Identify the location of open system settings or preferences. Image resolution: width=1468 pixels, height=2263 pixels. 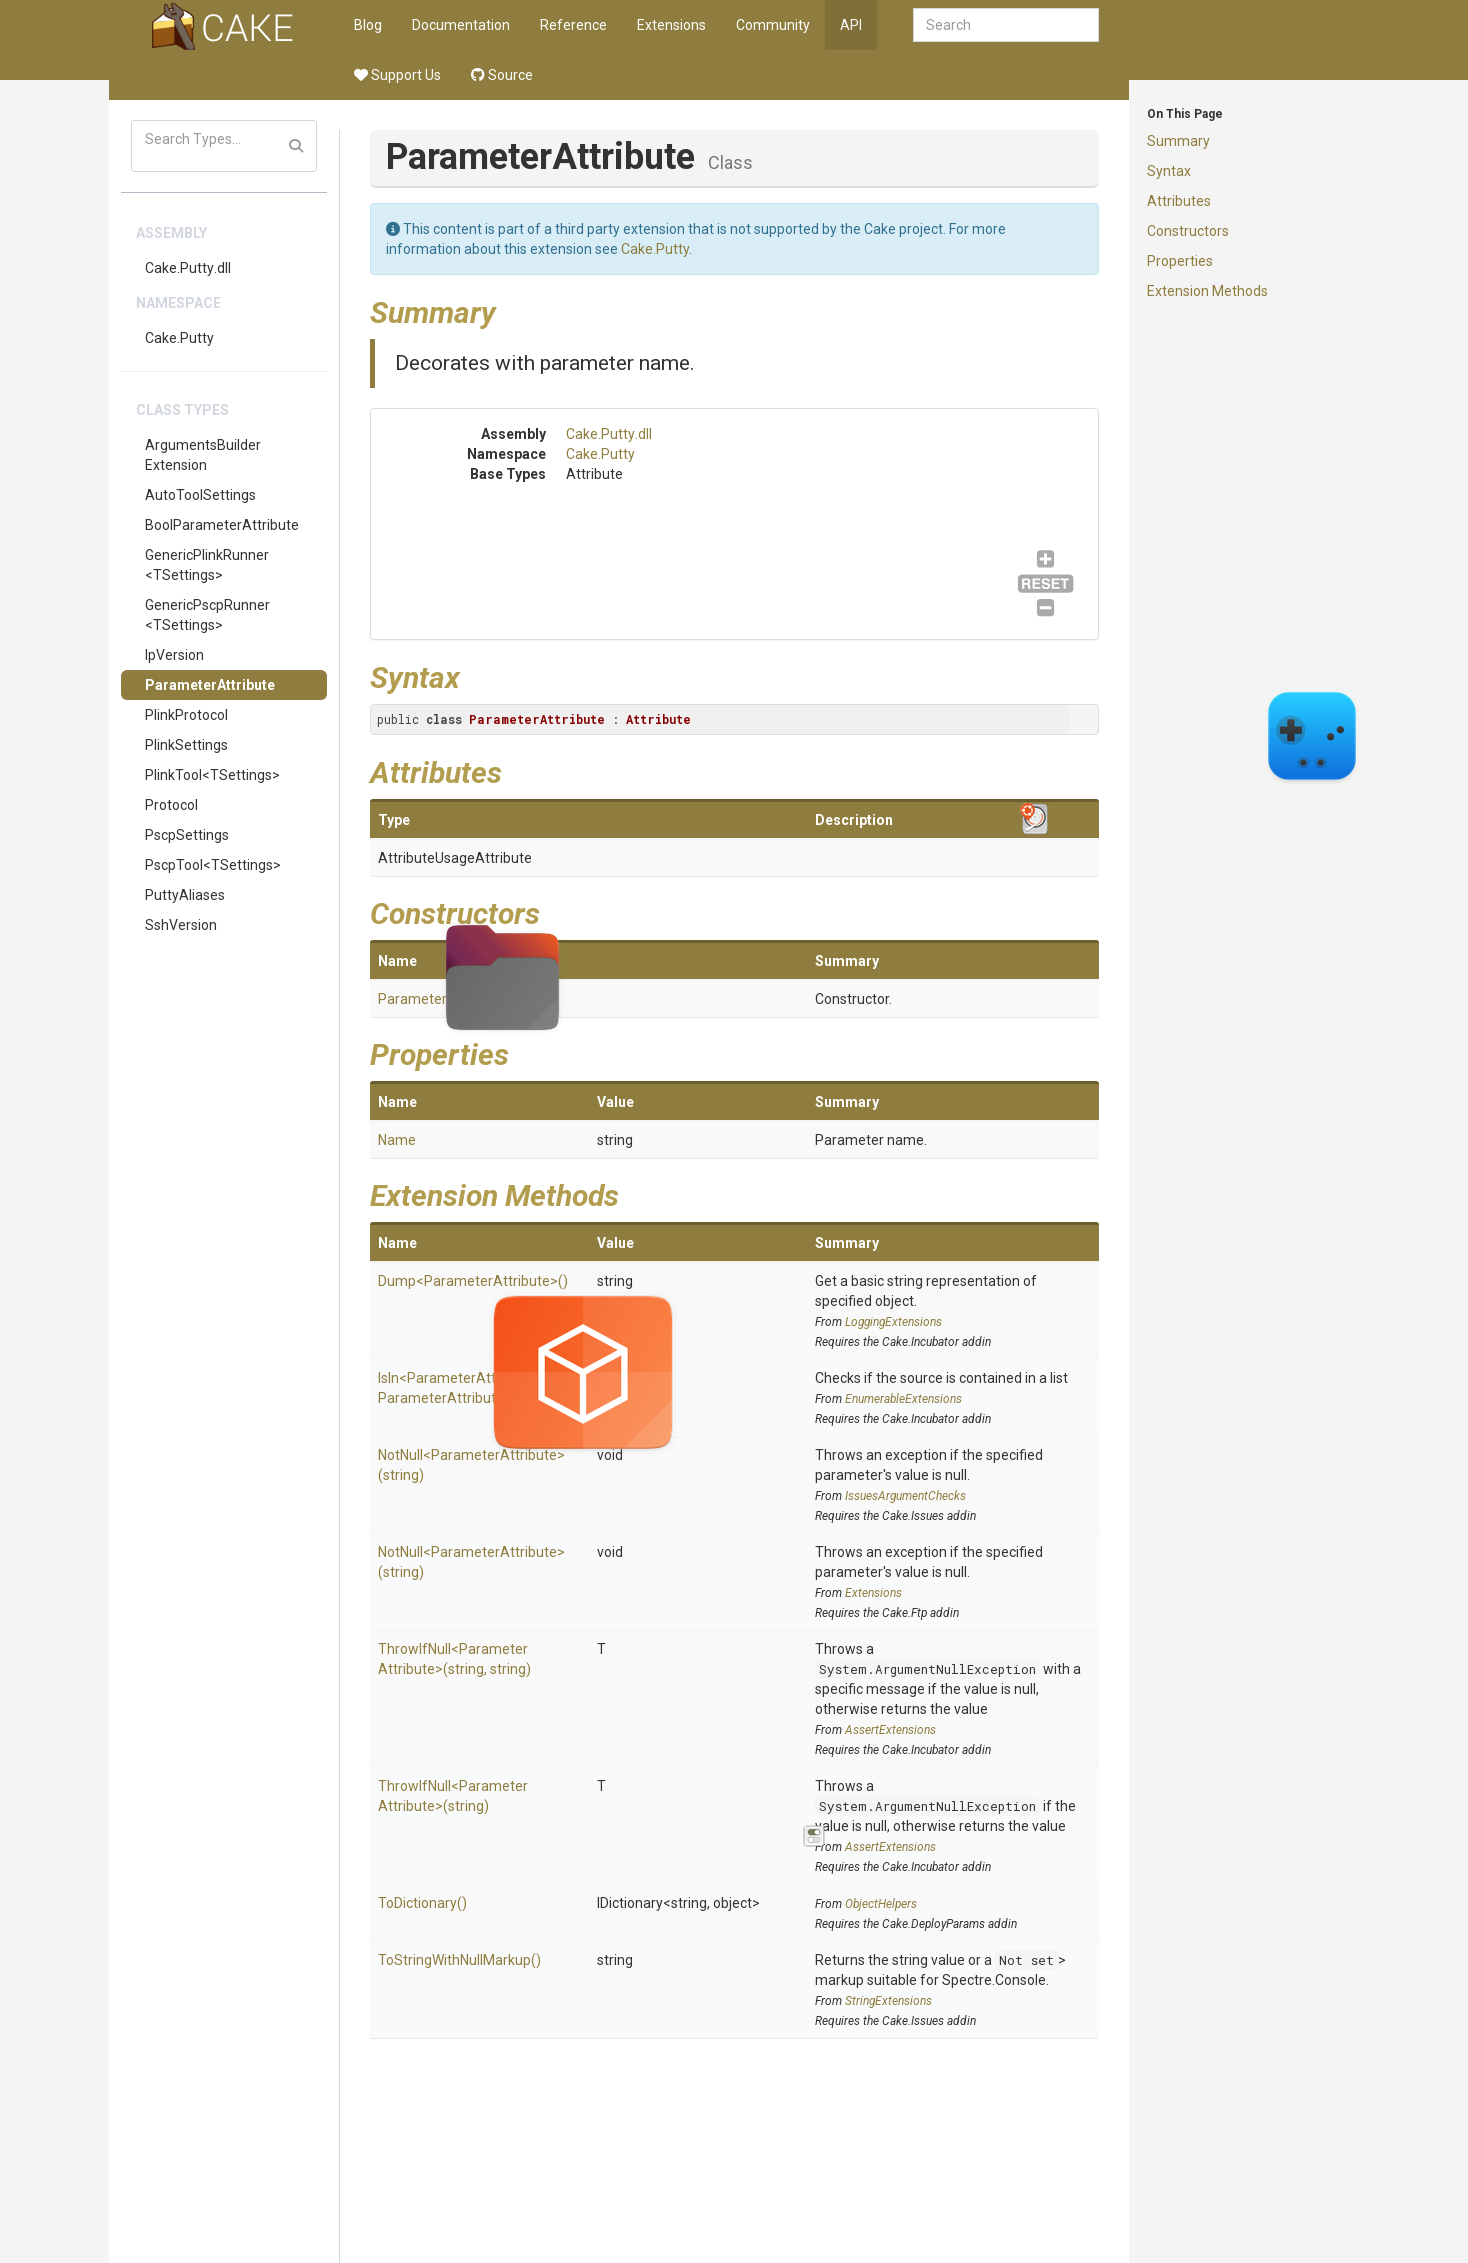
(814, 1836).